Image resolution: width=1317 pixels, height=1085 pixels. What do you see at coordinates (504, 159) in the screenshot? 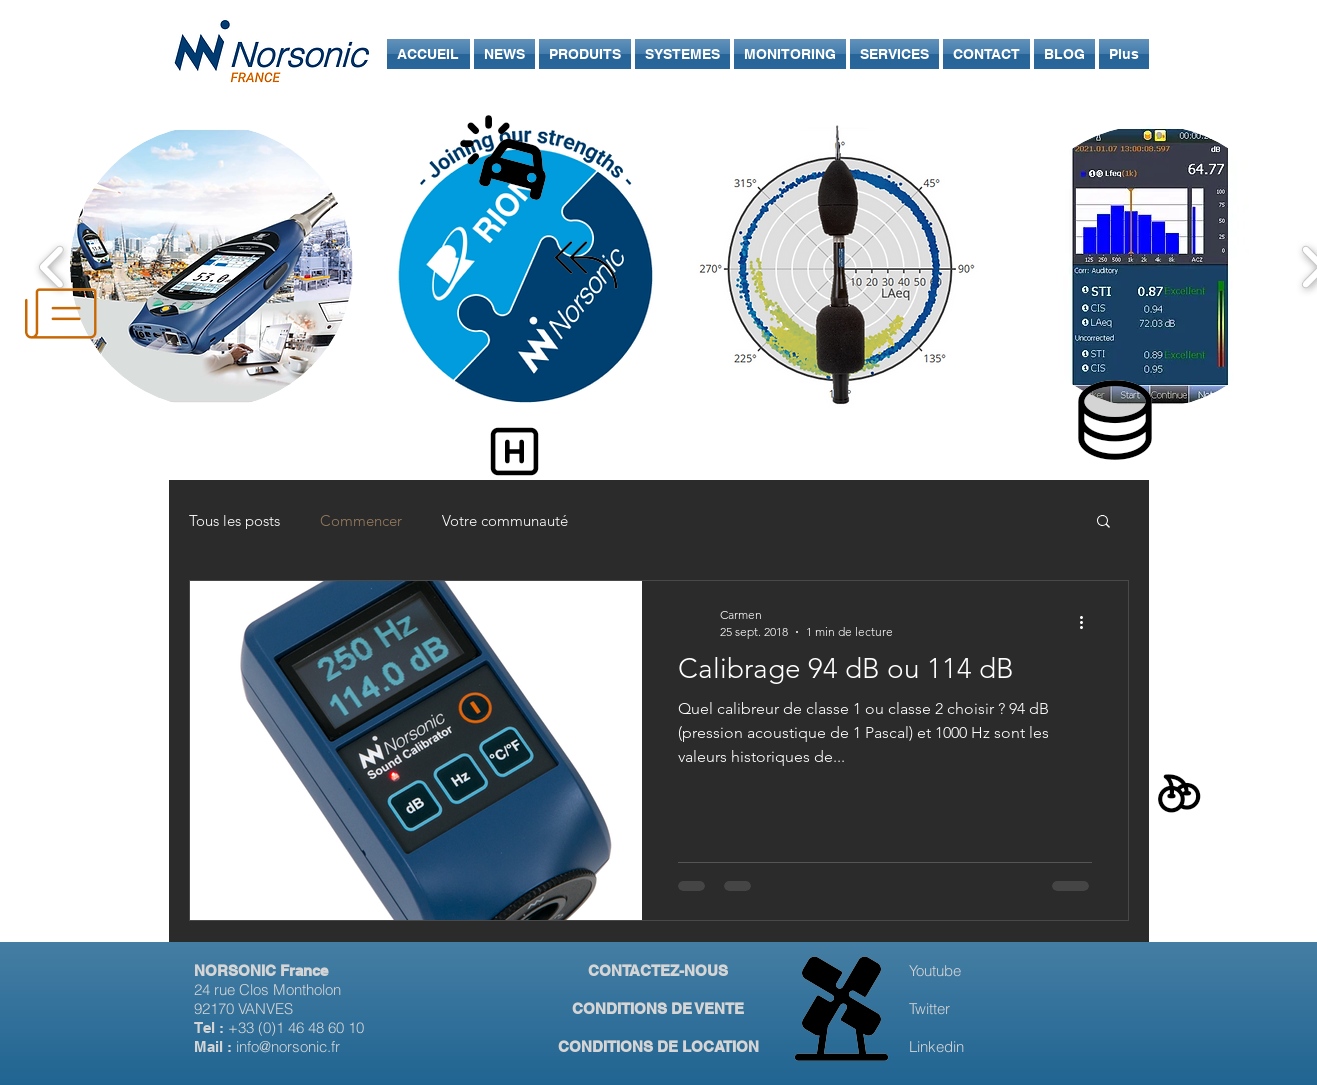
I see `report a car accident or collision` at bounding box center [504, 159].